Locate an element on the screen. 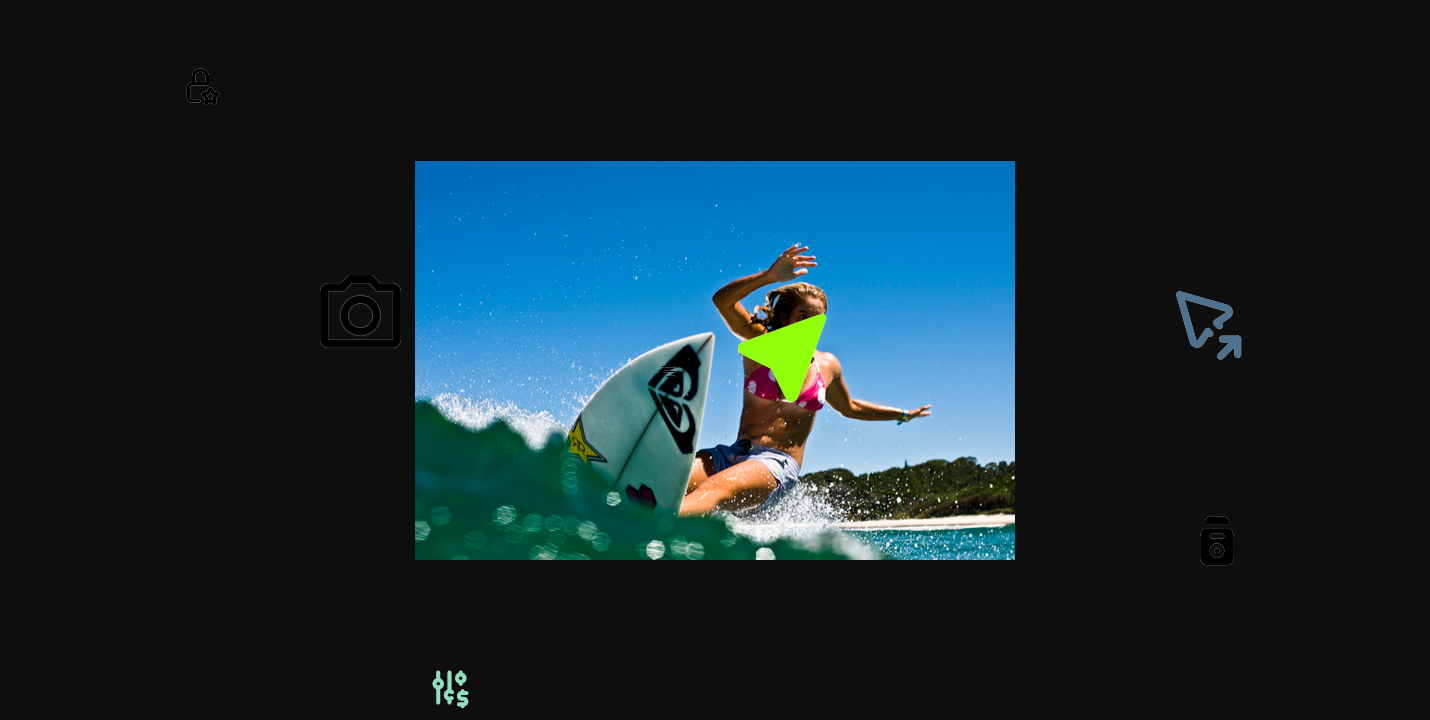  share cursor or pointer location is located at coordinates (1207, 322).